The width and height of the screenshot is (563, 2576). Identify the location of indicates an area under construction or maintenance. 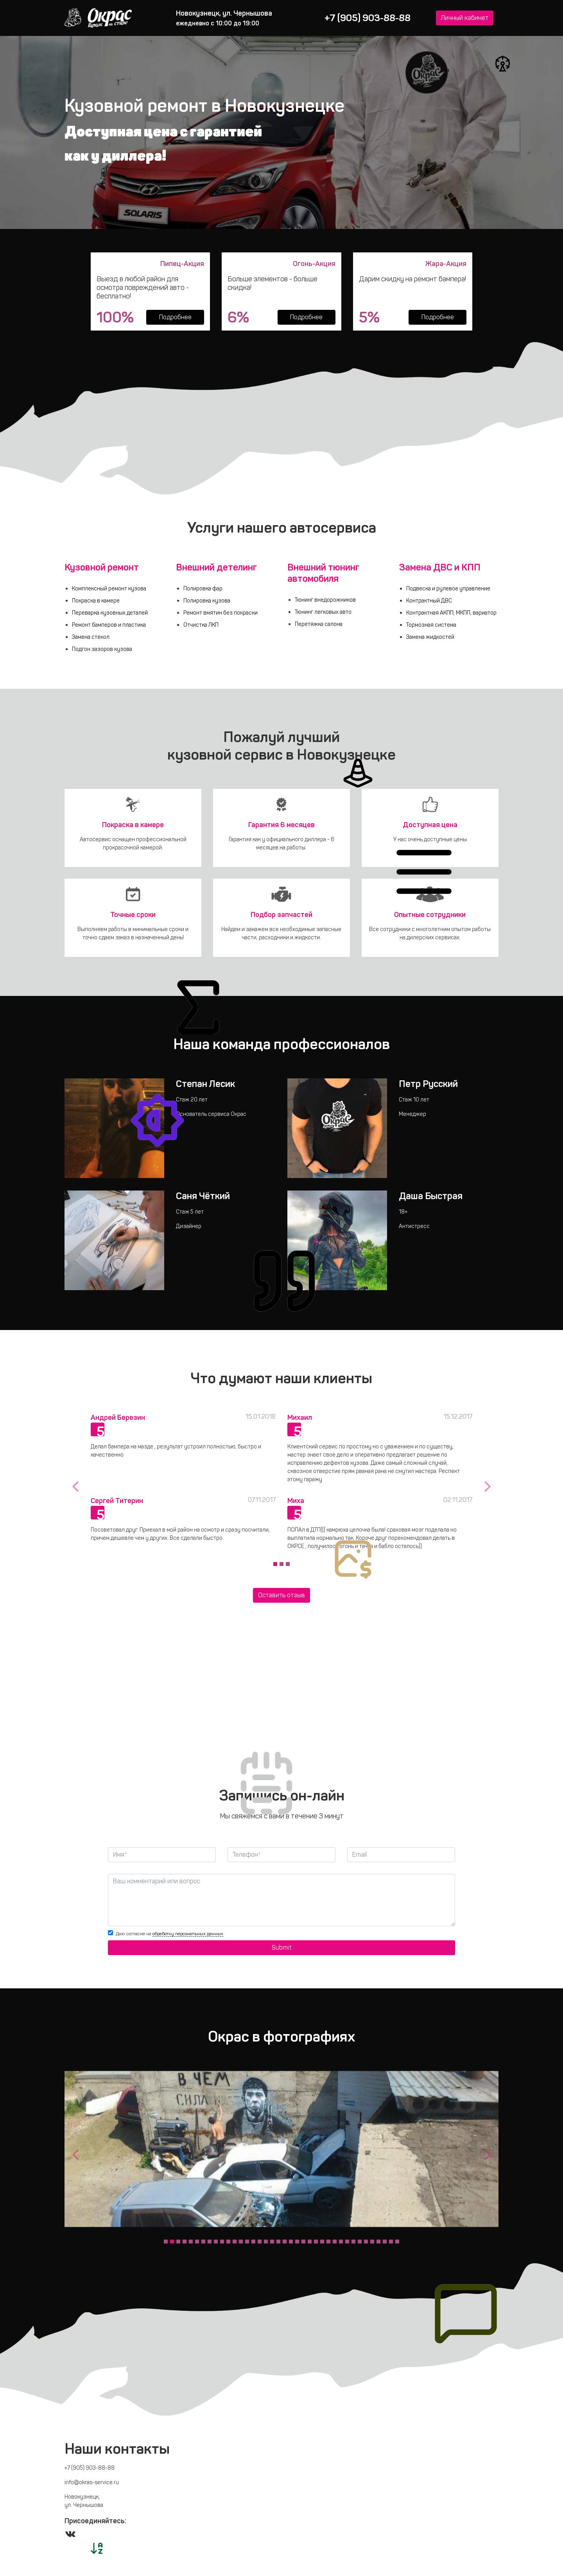
(358, 773).